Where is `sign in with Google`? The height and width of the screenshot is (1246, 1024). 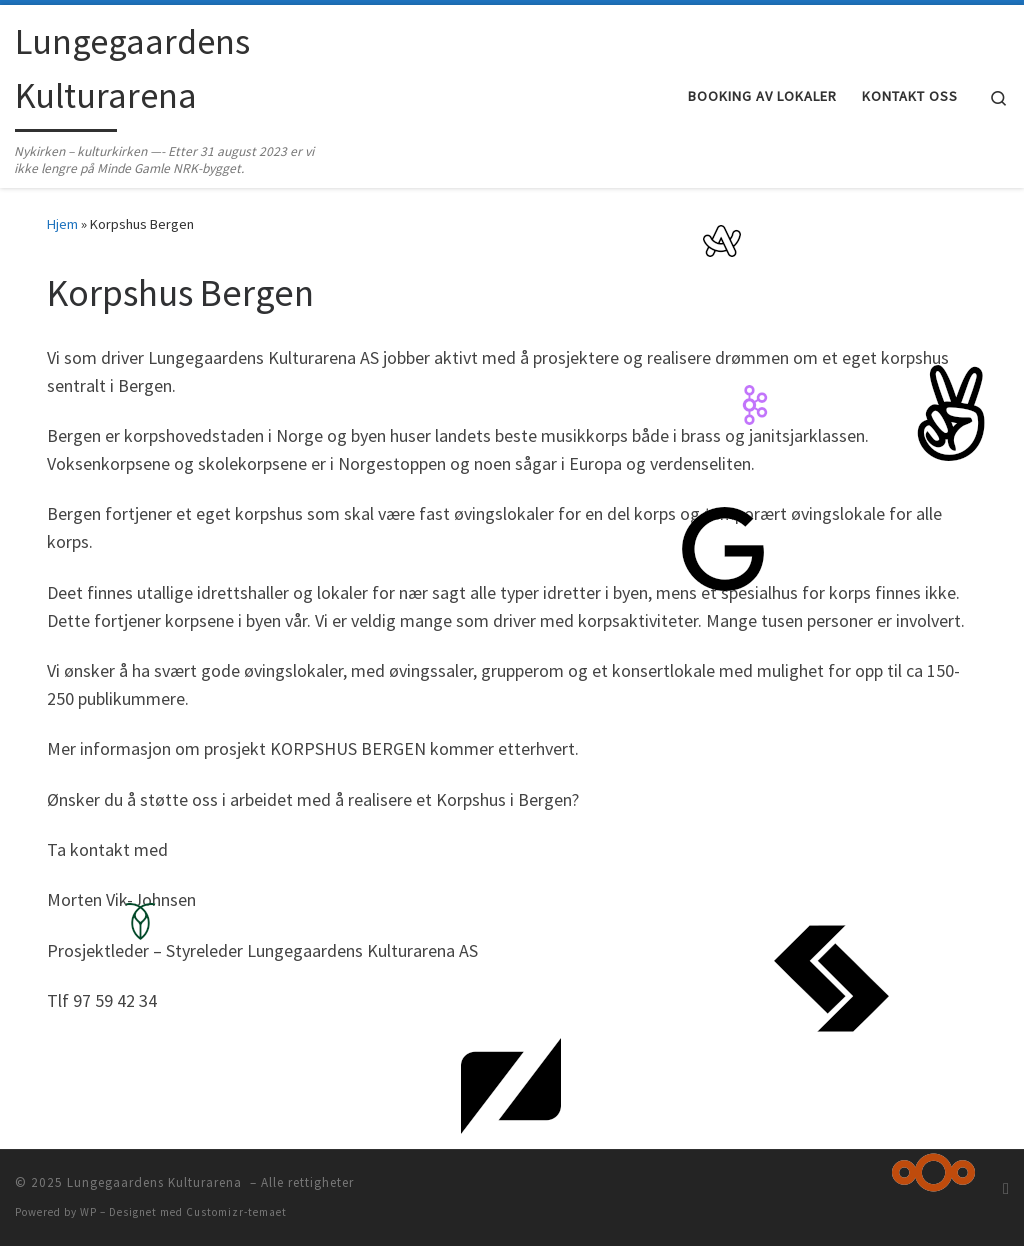
sign in with Google is located at coordinates (723, 549).